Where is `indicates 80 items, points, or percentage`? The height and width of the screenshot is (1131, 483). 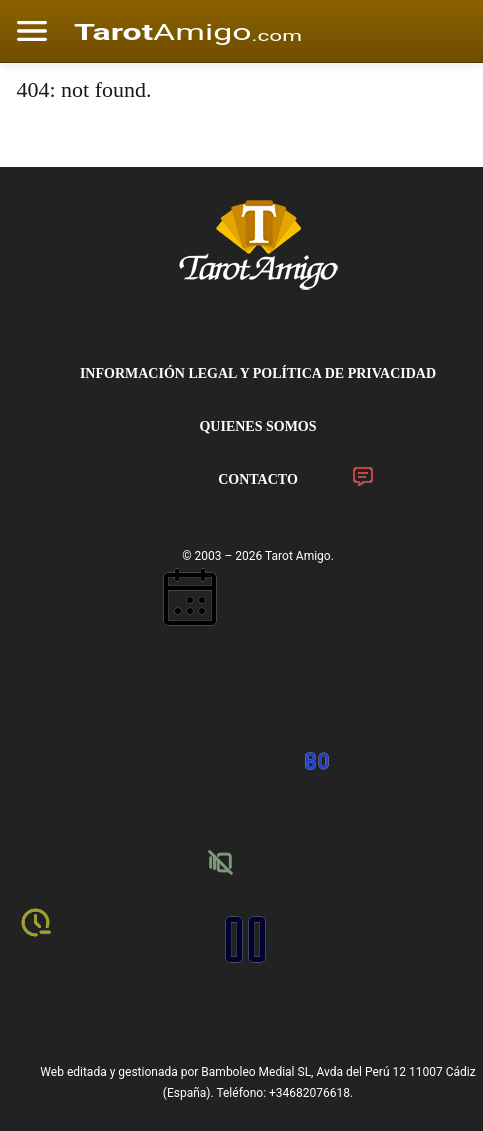
indicates 80 items, points, or percentage is located at coordinates (317, 761).